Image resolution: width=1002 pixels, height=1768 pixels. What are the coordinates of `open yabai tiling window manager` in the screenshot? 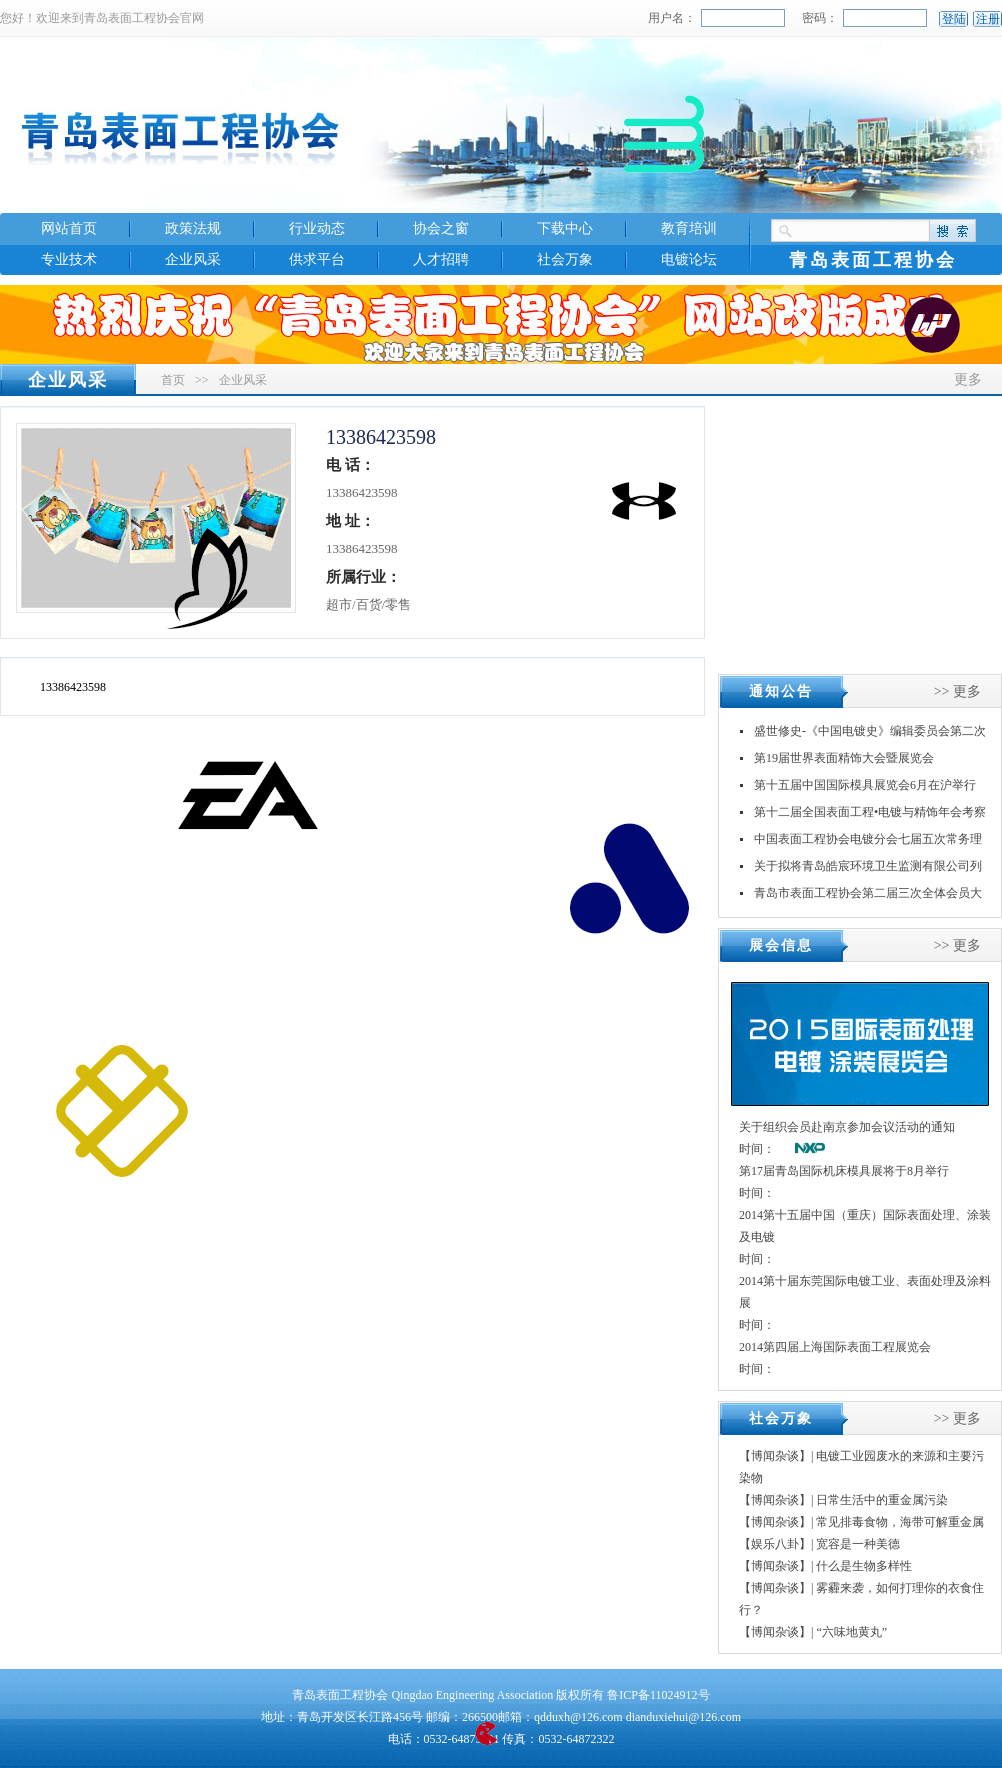 It's located at (122, 1111).